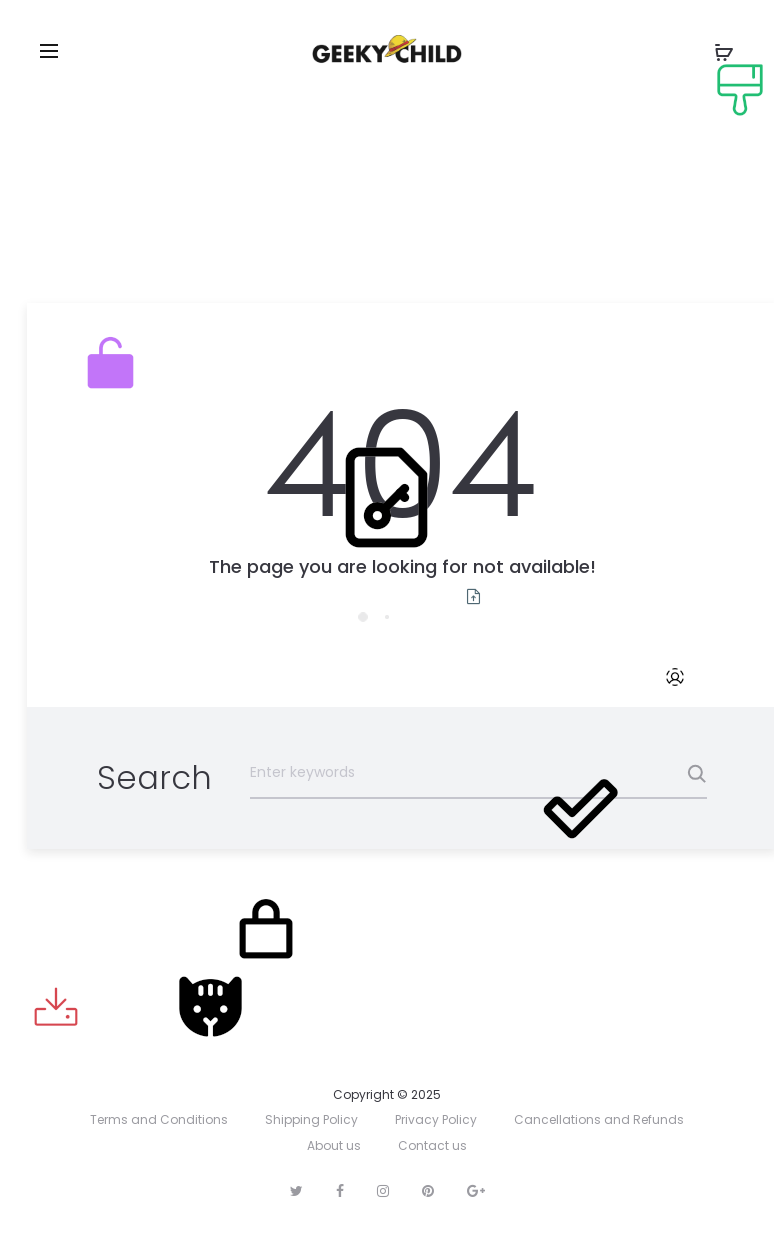  Describe the element at coordinates (473, 596) in the screenshot. I see `upload a file` at that location.